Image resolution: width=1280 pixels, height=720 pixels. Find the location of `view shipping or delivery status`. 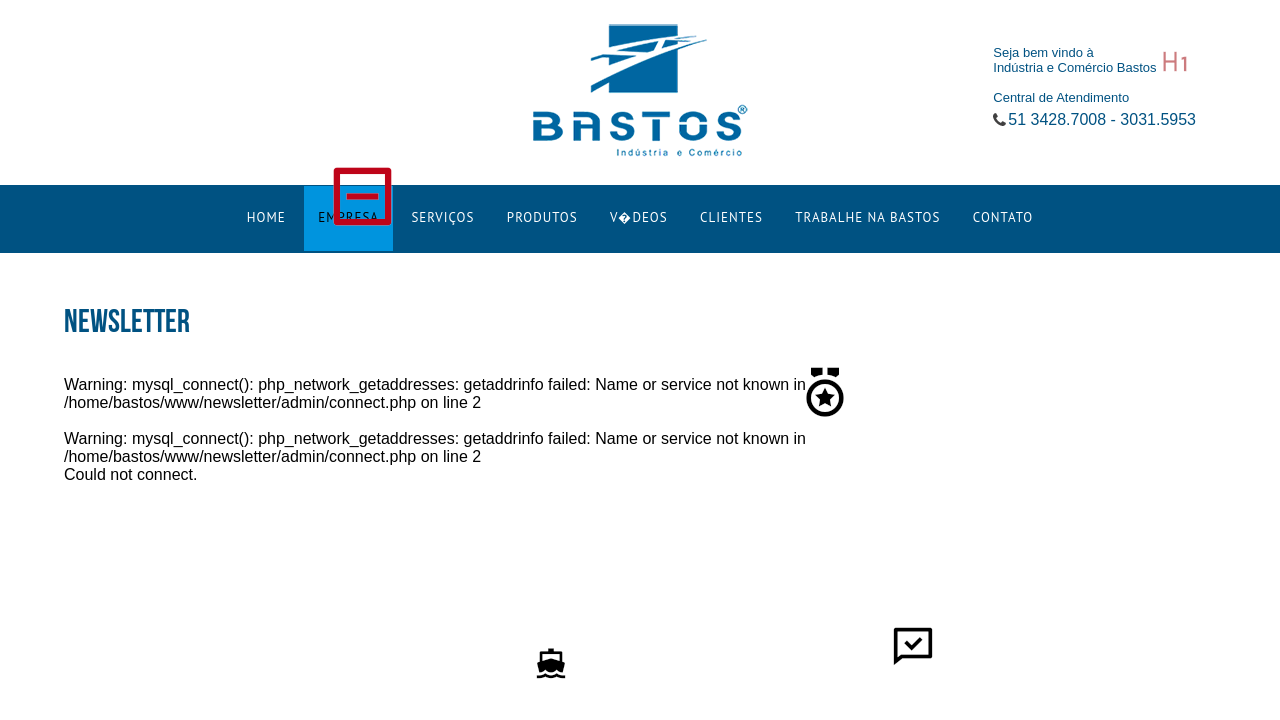

view shipping or delivery status is located at coordinates (551, 664).